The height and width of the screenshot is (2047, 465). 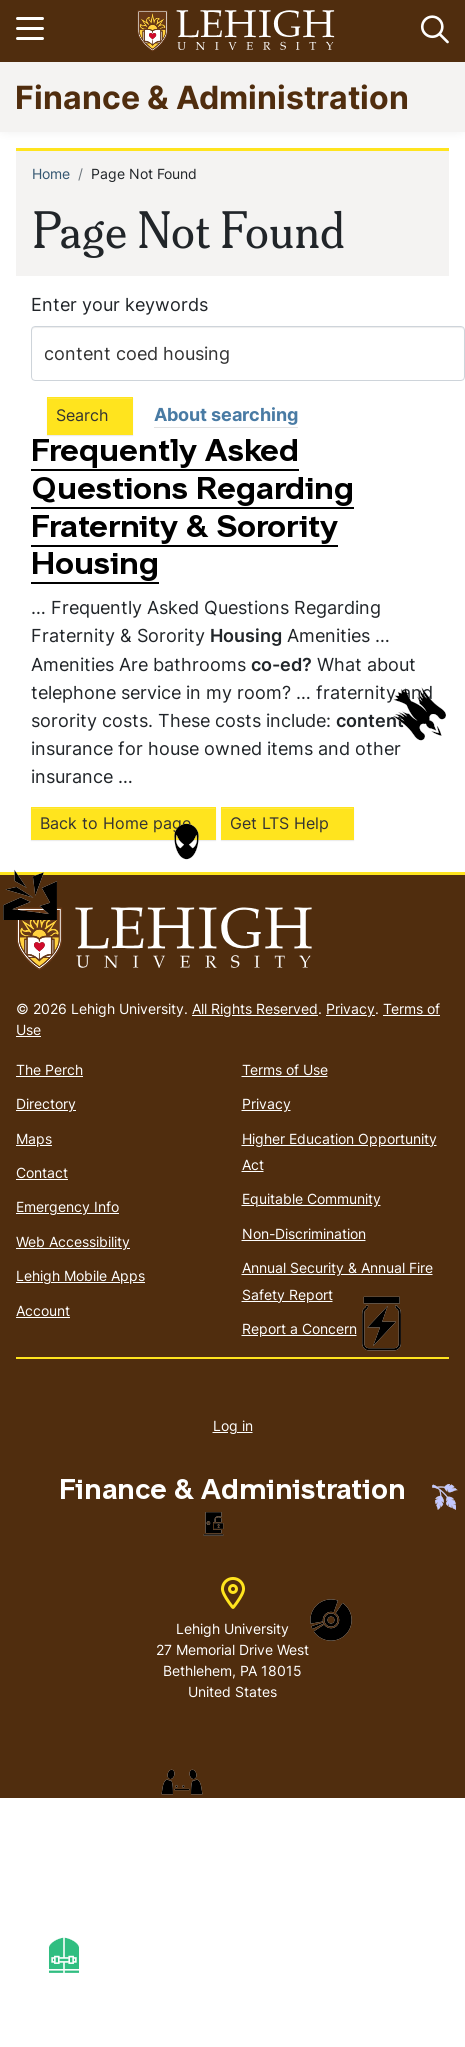 What do you see at coordinates (64, 1954) in the screenshot?
I see `a locked or inaccessible area in a game` at bounding box center [64, 1954].